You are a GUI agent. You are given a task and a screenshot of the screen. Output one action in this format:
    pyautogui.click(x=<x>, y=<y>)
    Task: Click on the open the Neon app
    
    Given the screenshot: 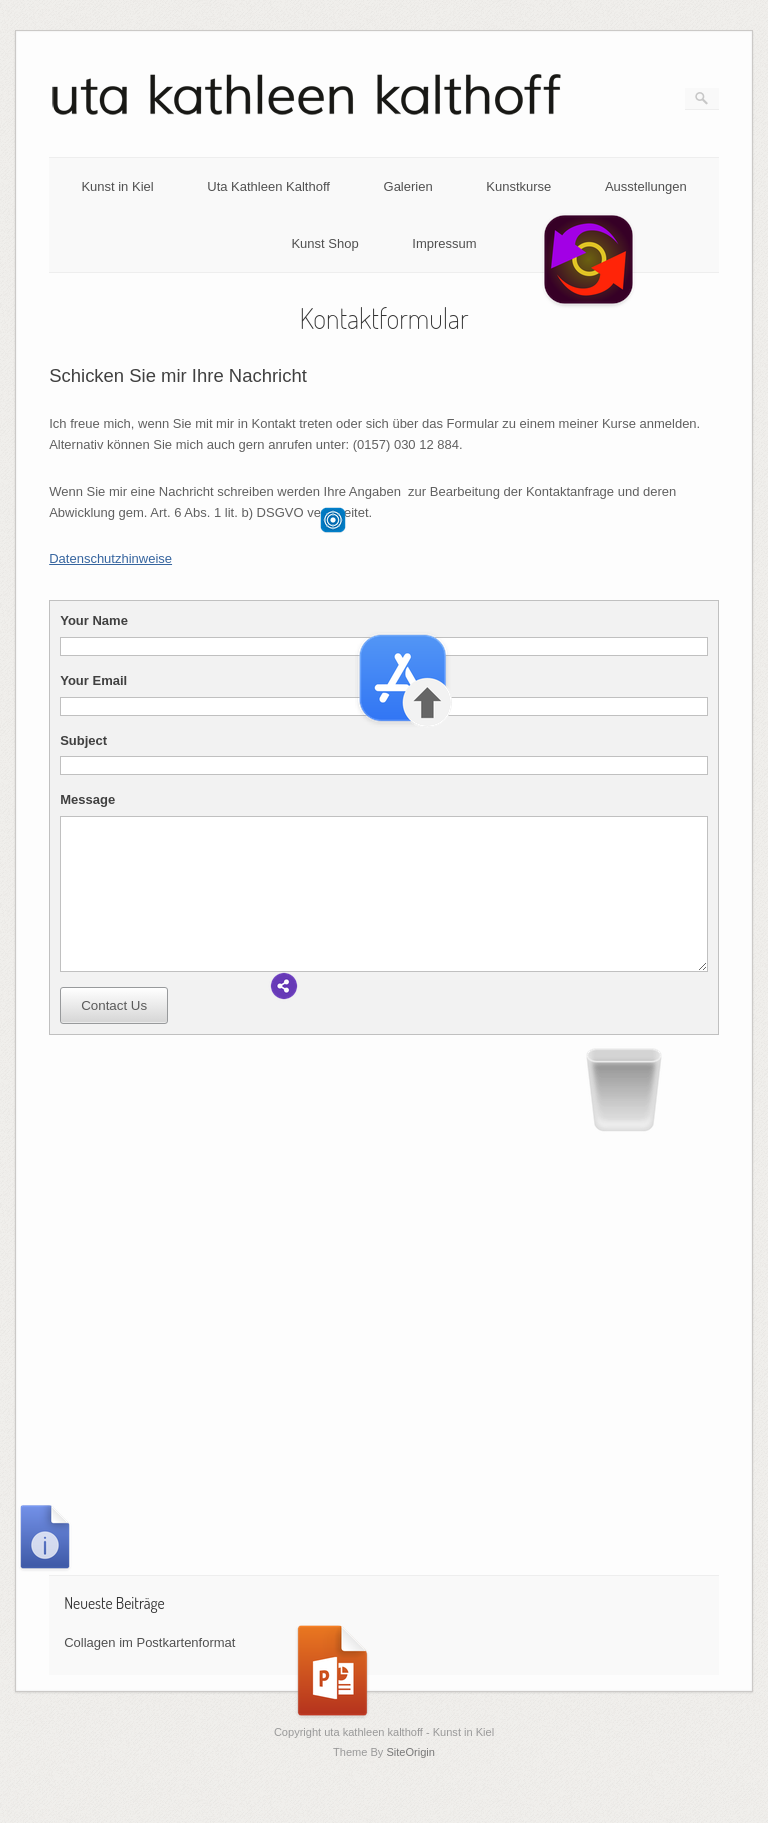 What is the action you would take?
    pyautogui.click(x=333, y=520)
    